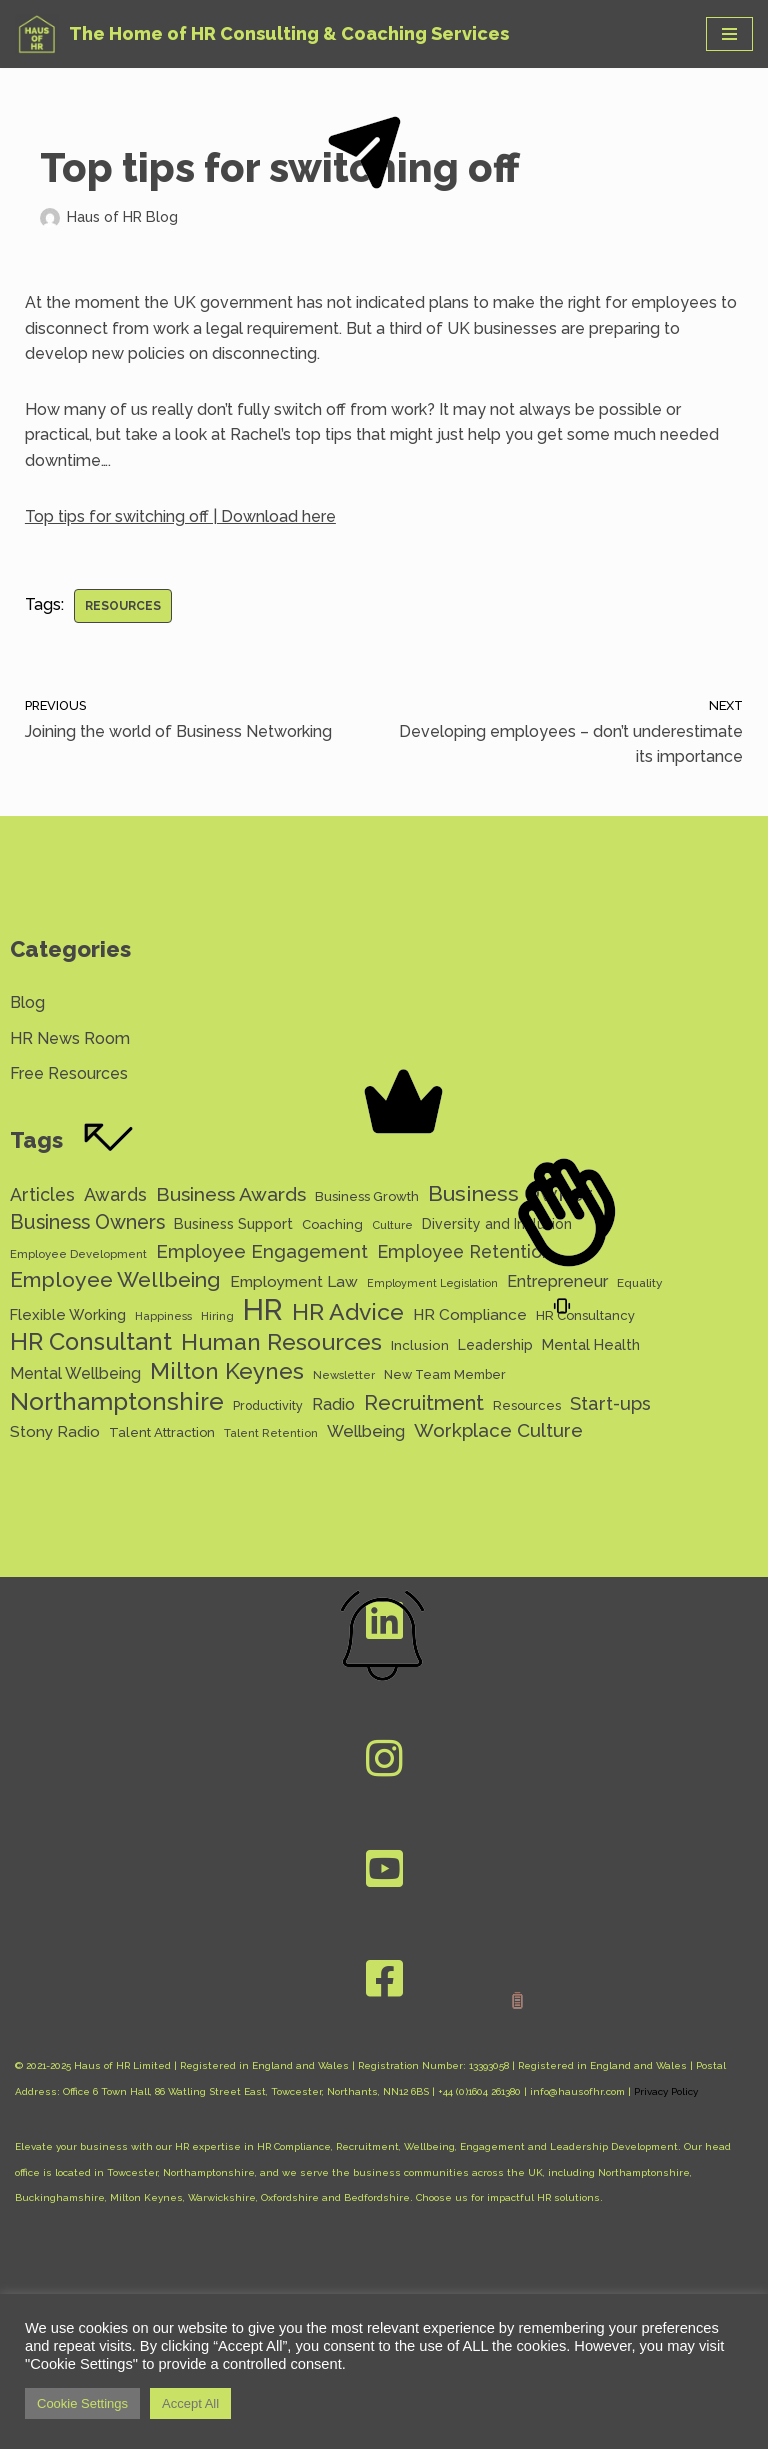  What do you see at coordinates (403, 1105) in the screenshot?
I see `indicates premium or VIP membership status` at bounding box center [403, 1105].